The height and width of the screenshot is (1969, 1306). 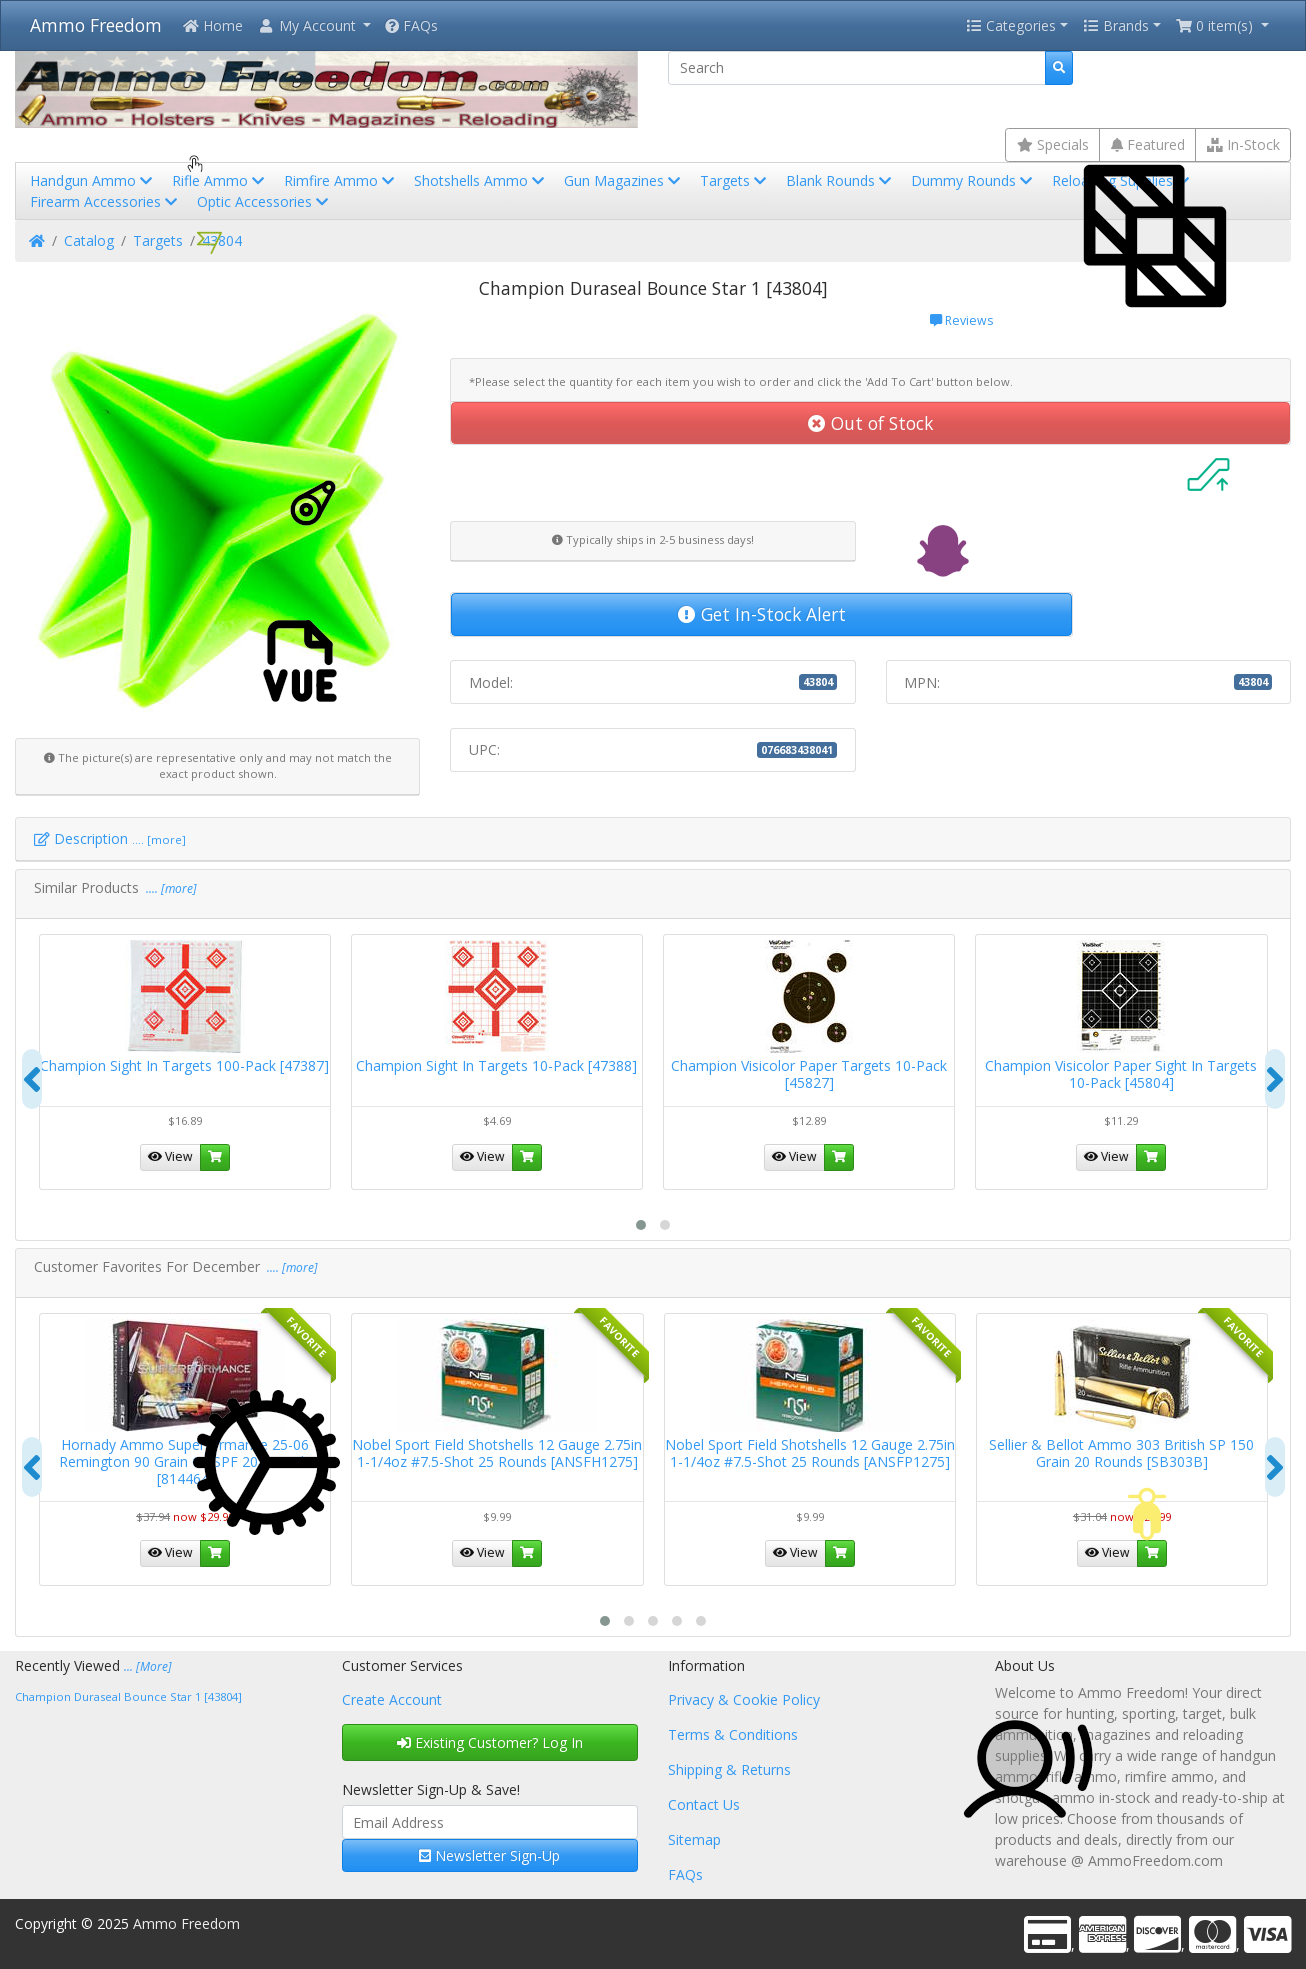 I want to click on user is speaking or broadcasting audio, so click(x=1026, y=1769).